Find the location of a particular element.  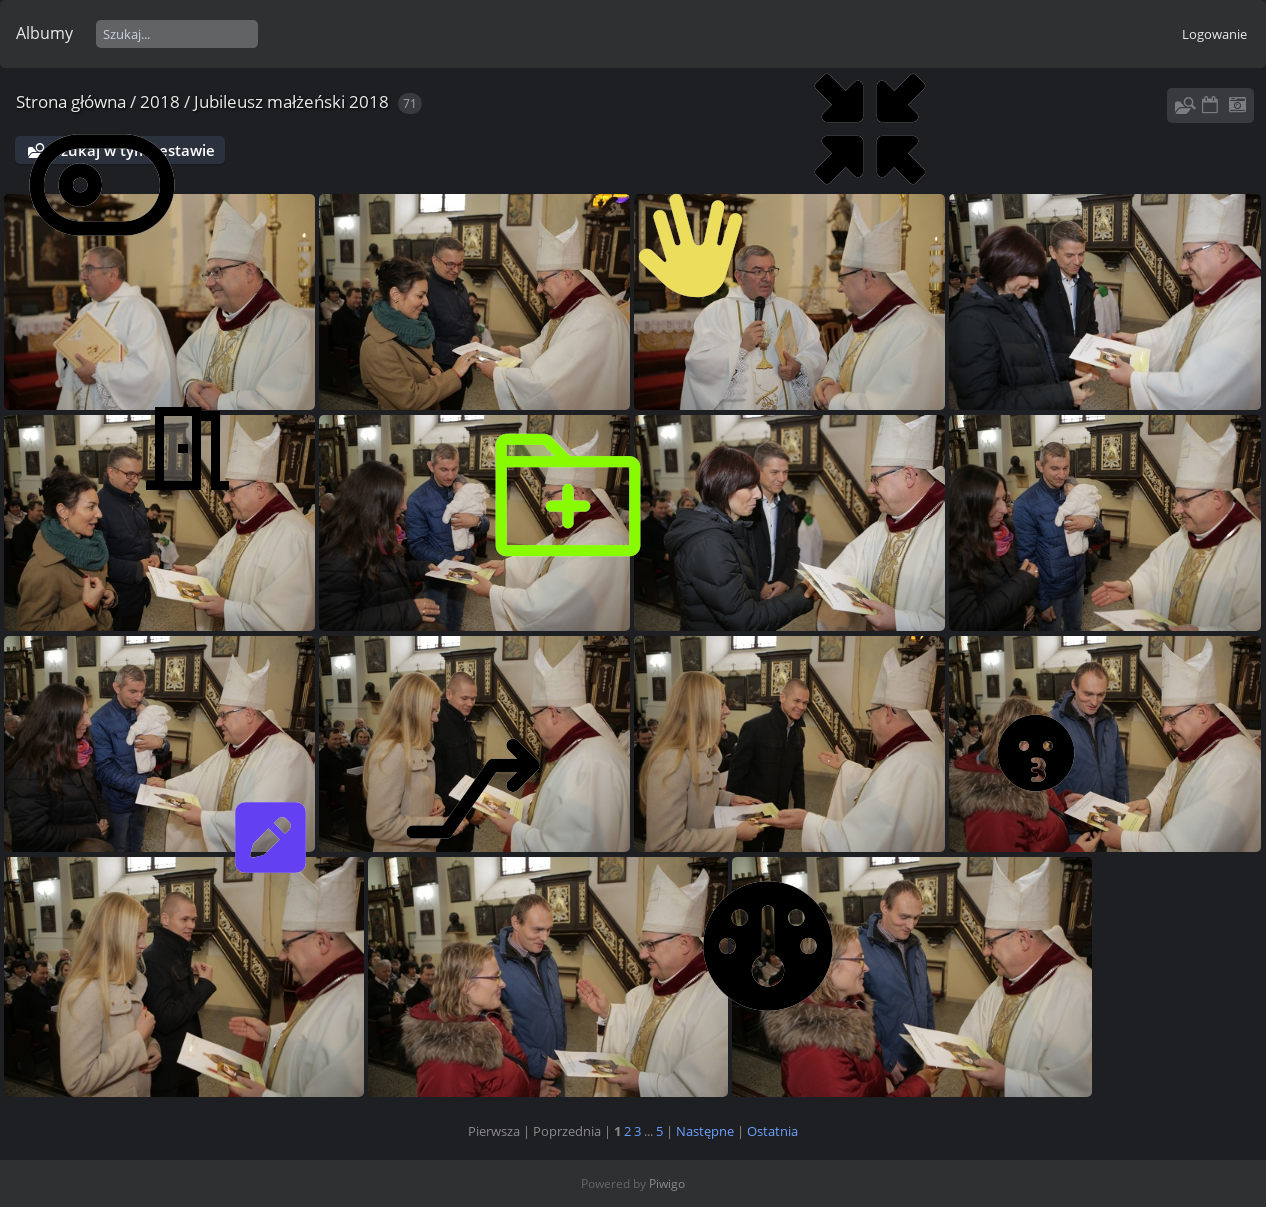

edit or modify content is located at coordinates (270, 837).